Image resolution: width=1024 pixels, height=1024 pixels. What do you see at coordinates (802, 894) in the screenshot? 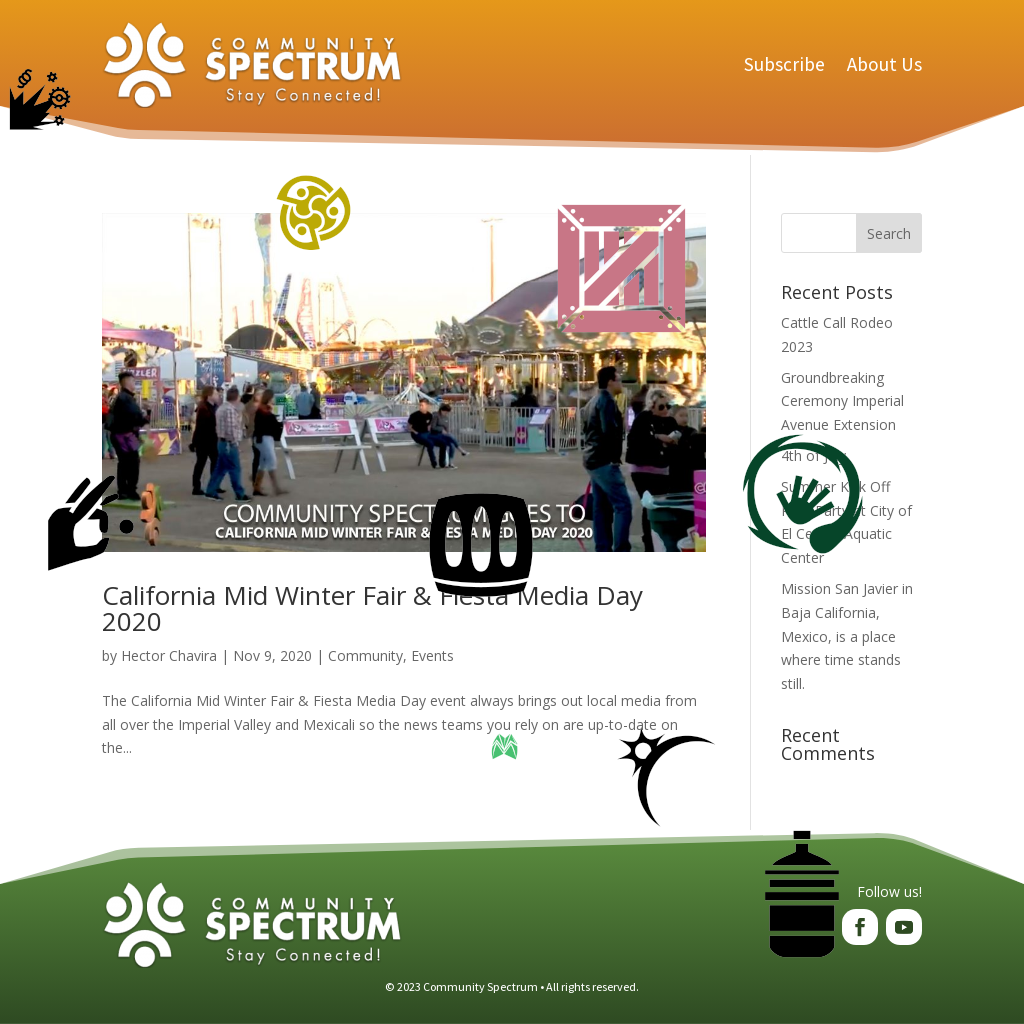
I see `track water intake or hydration` at bounding box center [802, 894].